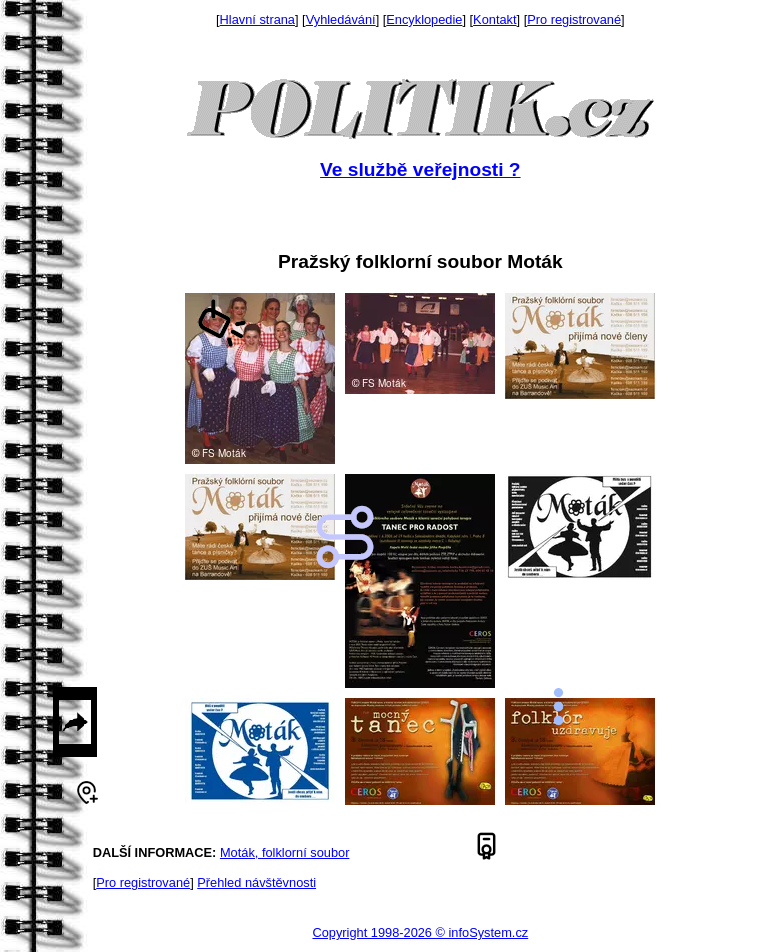 The width and height of the screenshot is (760, 952). Describe the element at coordinates (345, 537) in the screenshot. I see `view directions or navigation route` at that location.